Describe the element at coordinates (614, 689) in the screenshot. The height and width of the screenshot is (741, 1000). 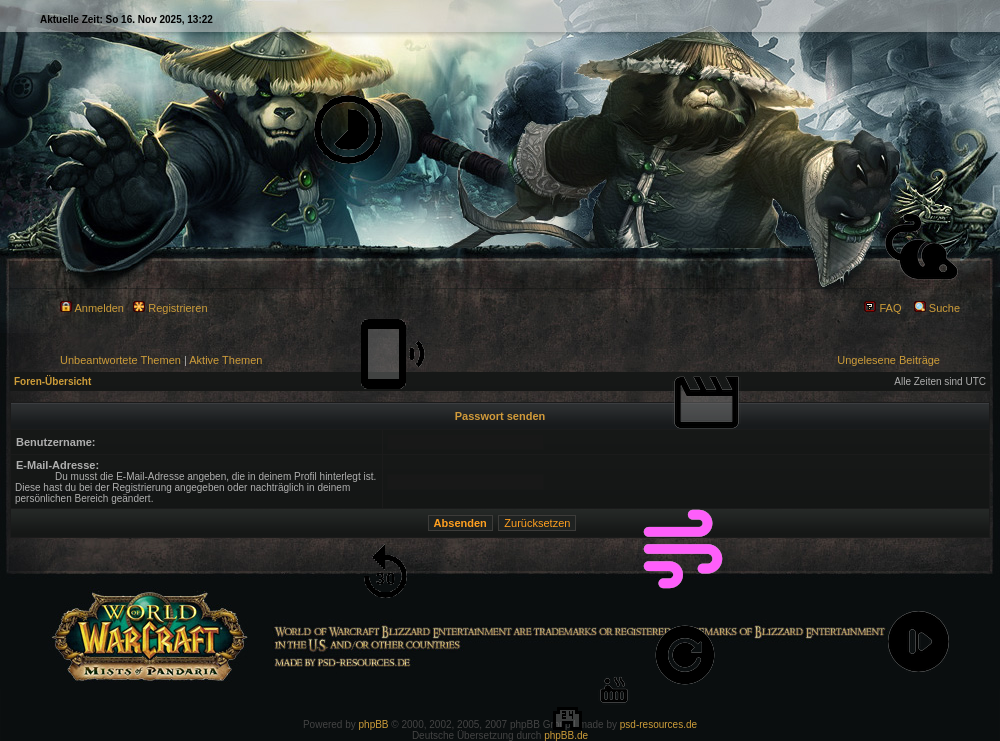
I see `view hot tub or spa amenities` at that location.